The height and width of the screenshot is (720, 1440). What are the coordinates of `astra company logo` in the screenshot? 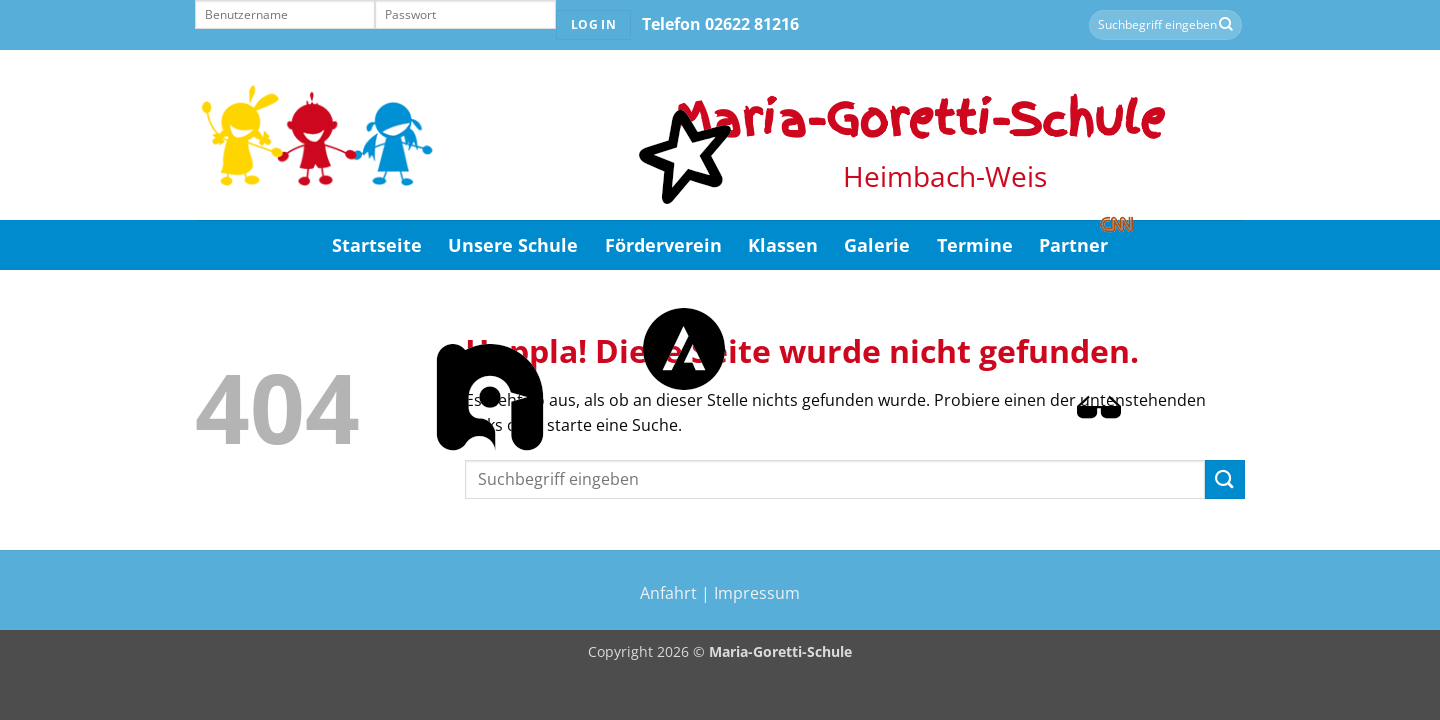 It's located at (684, 349).